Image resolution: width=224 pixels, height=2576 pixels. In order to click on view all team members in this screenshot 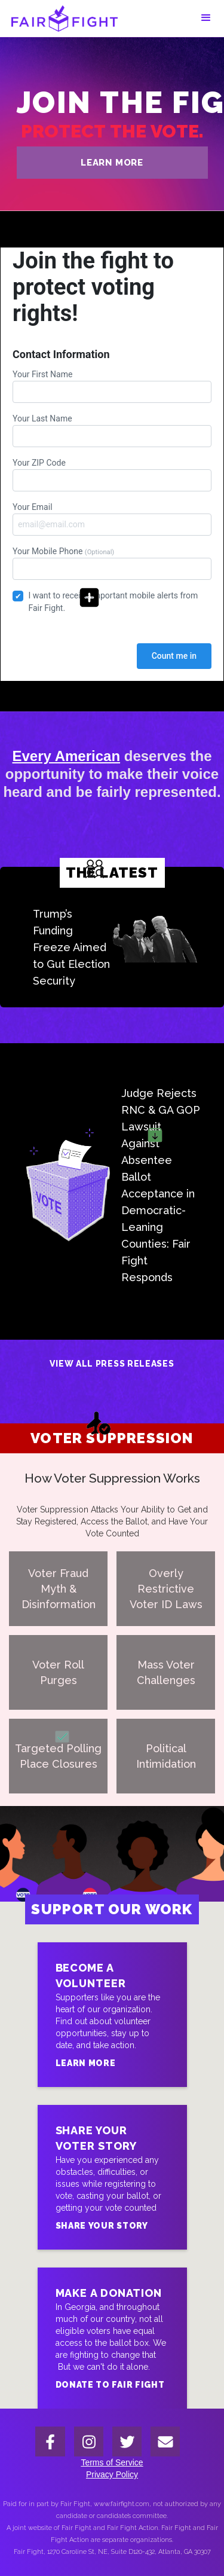, I will do `click(94, 869)`.